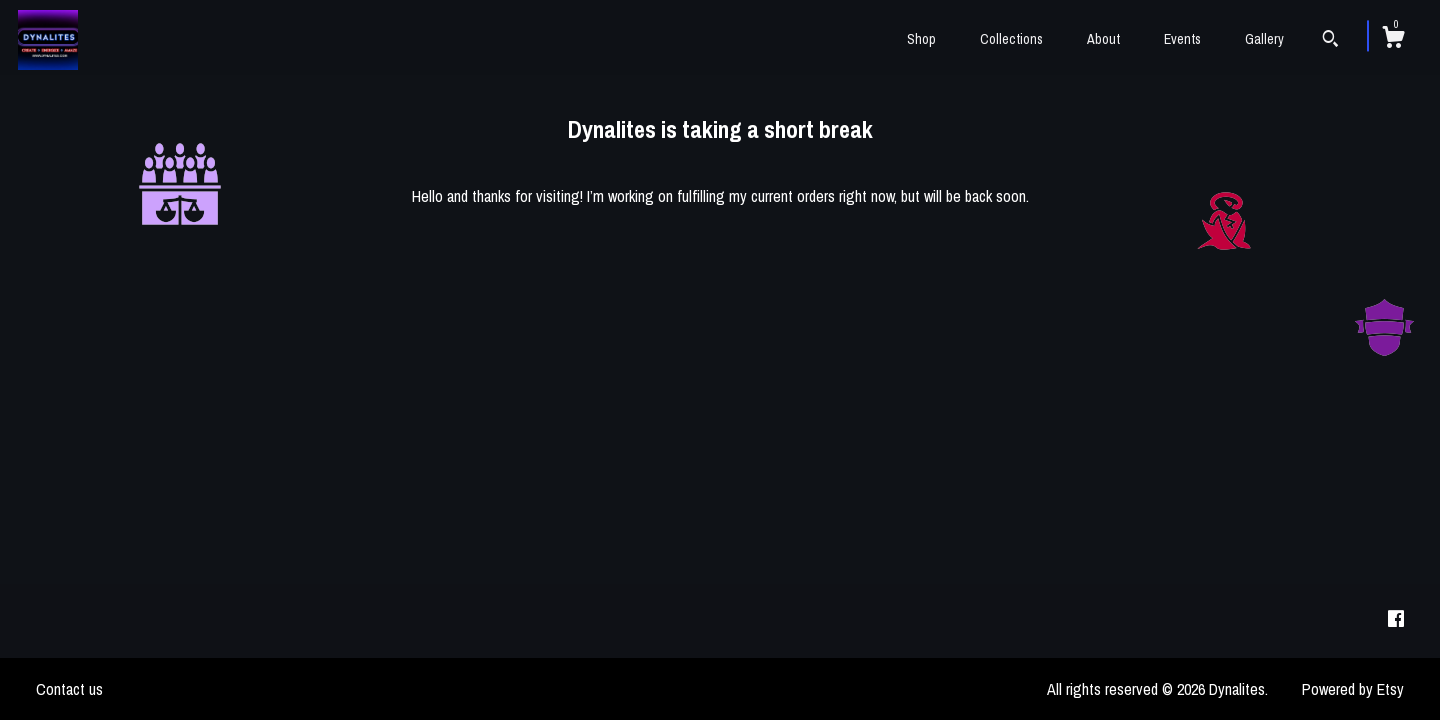 The height and width of the screenshot is (720, 1440). I want to click on alien or sci-fi themed game item, so click(1224, 221).